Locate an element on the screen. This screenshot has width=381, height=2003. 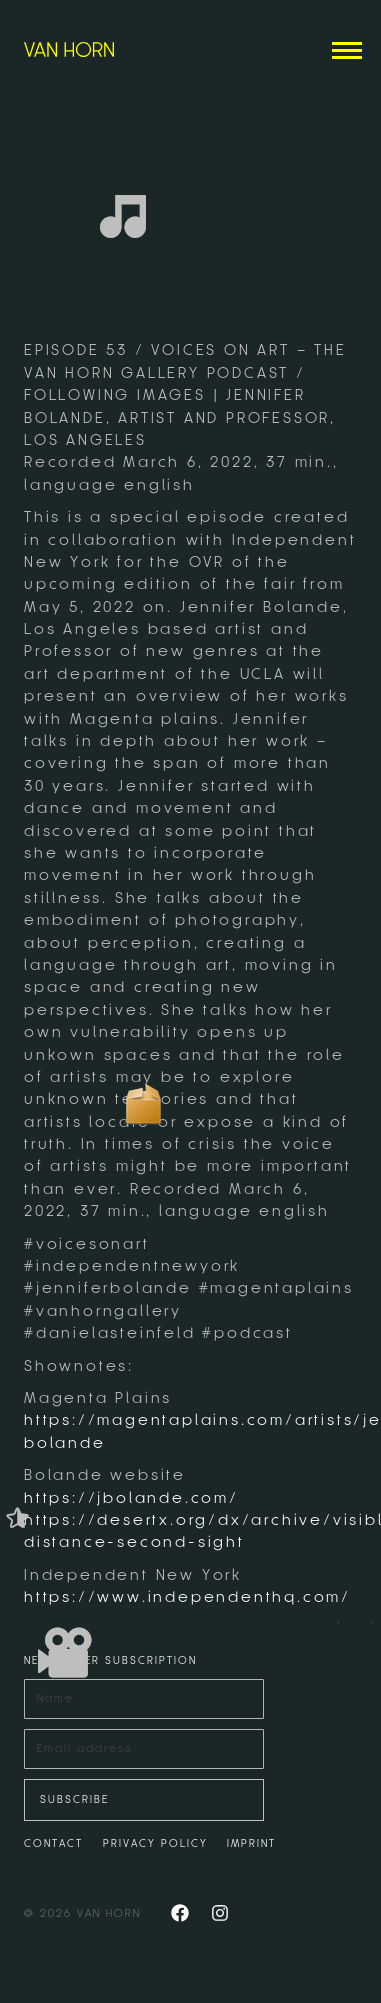
indicates a partial or half rating is located at coordinates (17, 1518).